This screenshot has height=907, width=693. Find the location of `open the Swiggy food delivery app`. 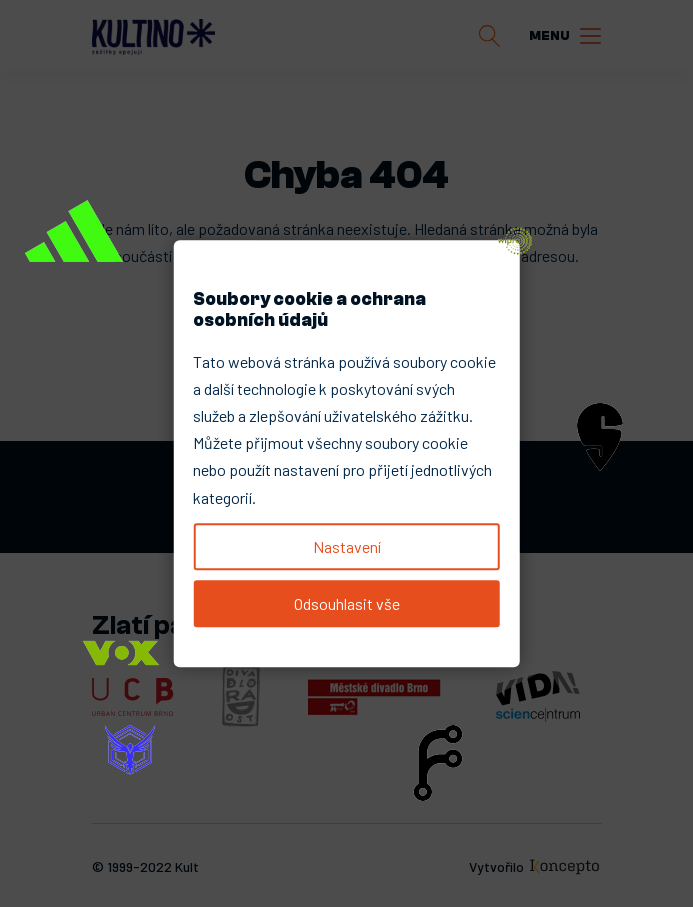

open the Swiggy food delivery app is located at coordinates (600, 437).